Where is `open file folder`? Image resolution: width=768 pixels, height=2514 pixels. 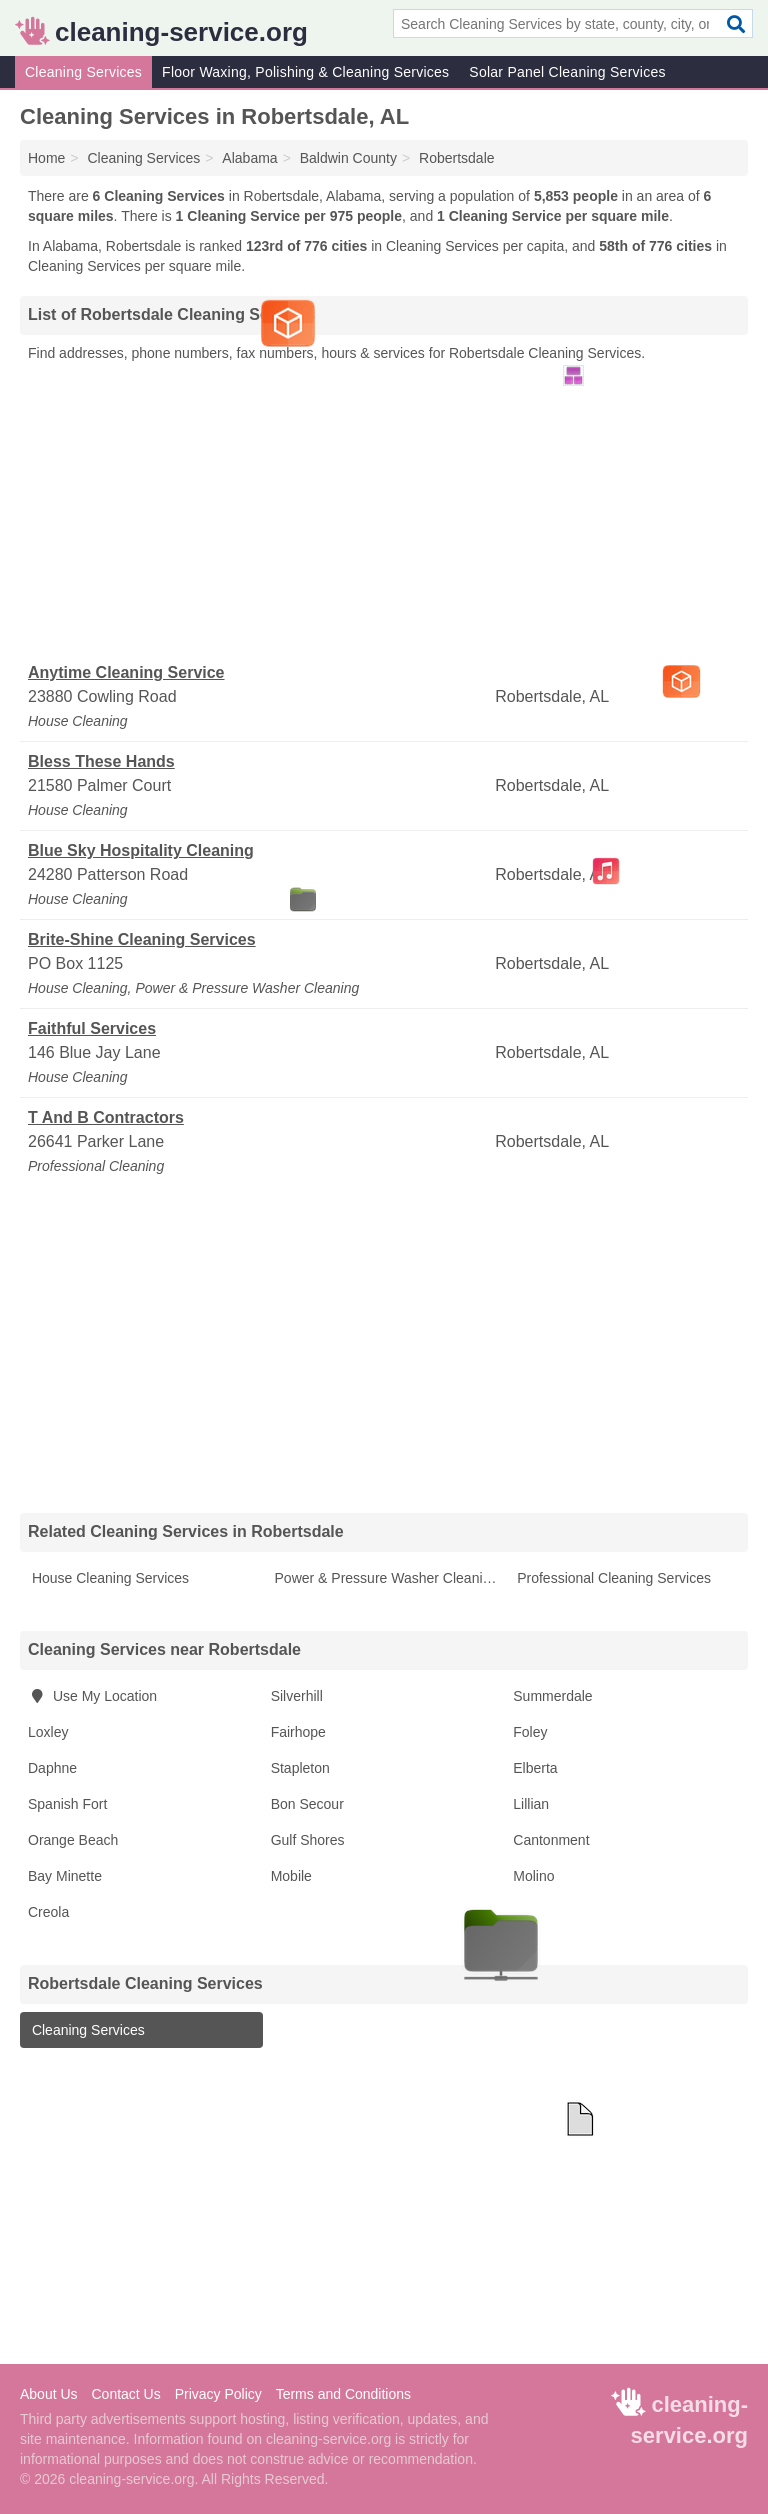 open file folder is located at coordinates (303, 899).